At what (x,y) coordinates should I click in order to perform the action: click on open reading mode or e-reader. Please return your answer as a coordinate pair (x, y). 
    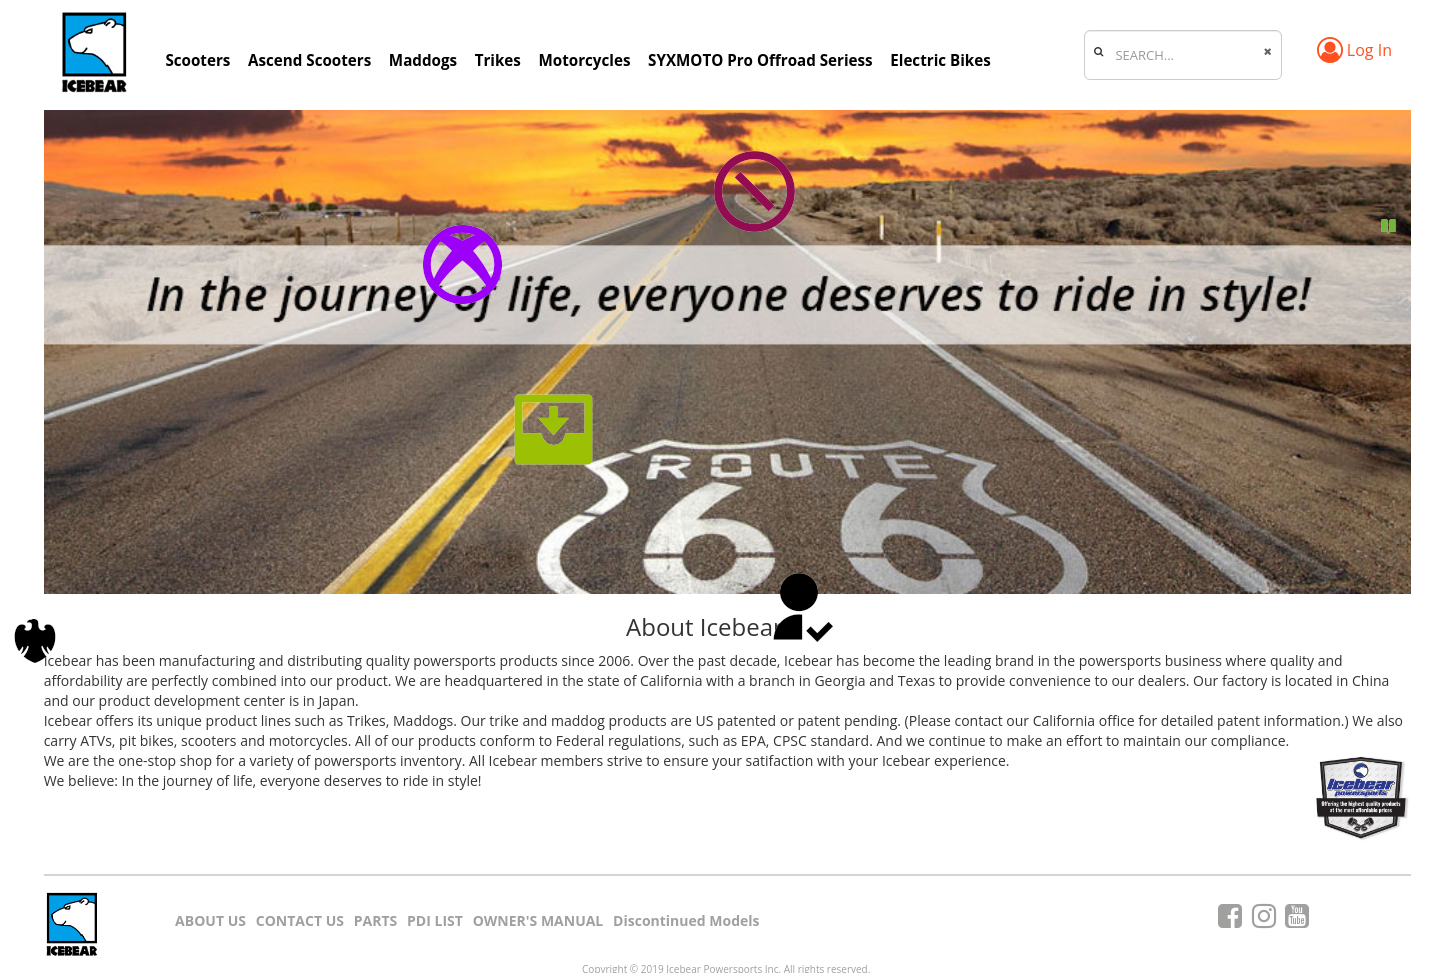
    Looking at the image, I should click on (1388, 225).